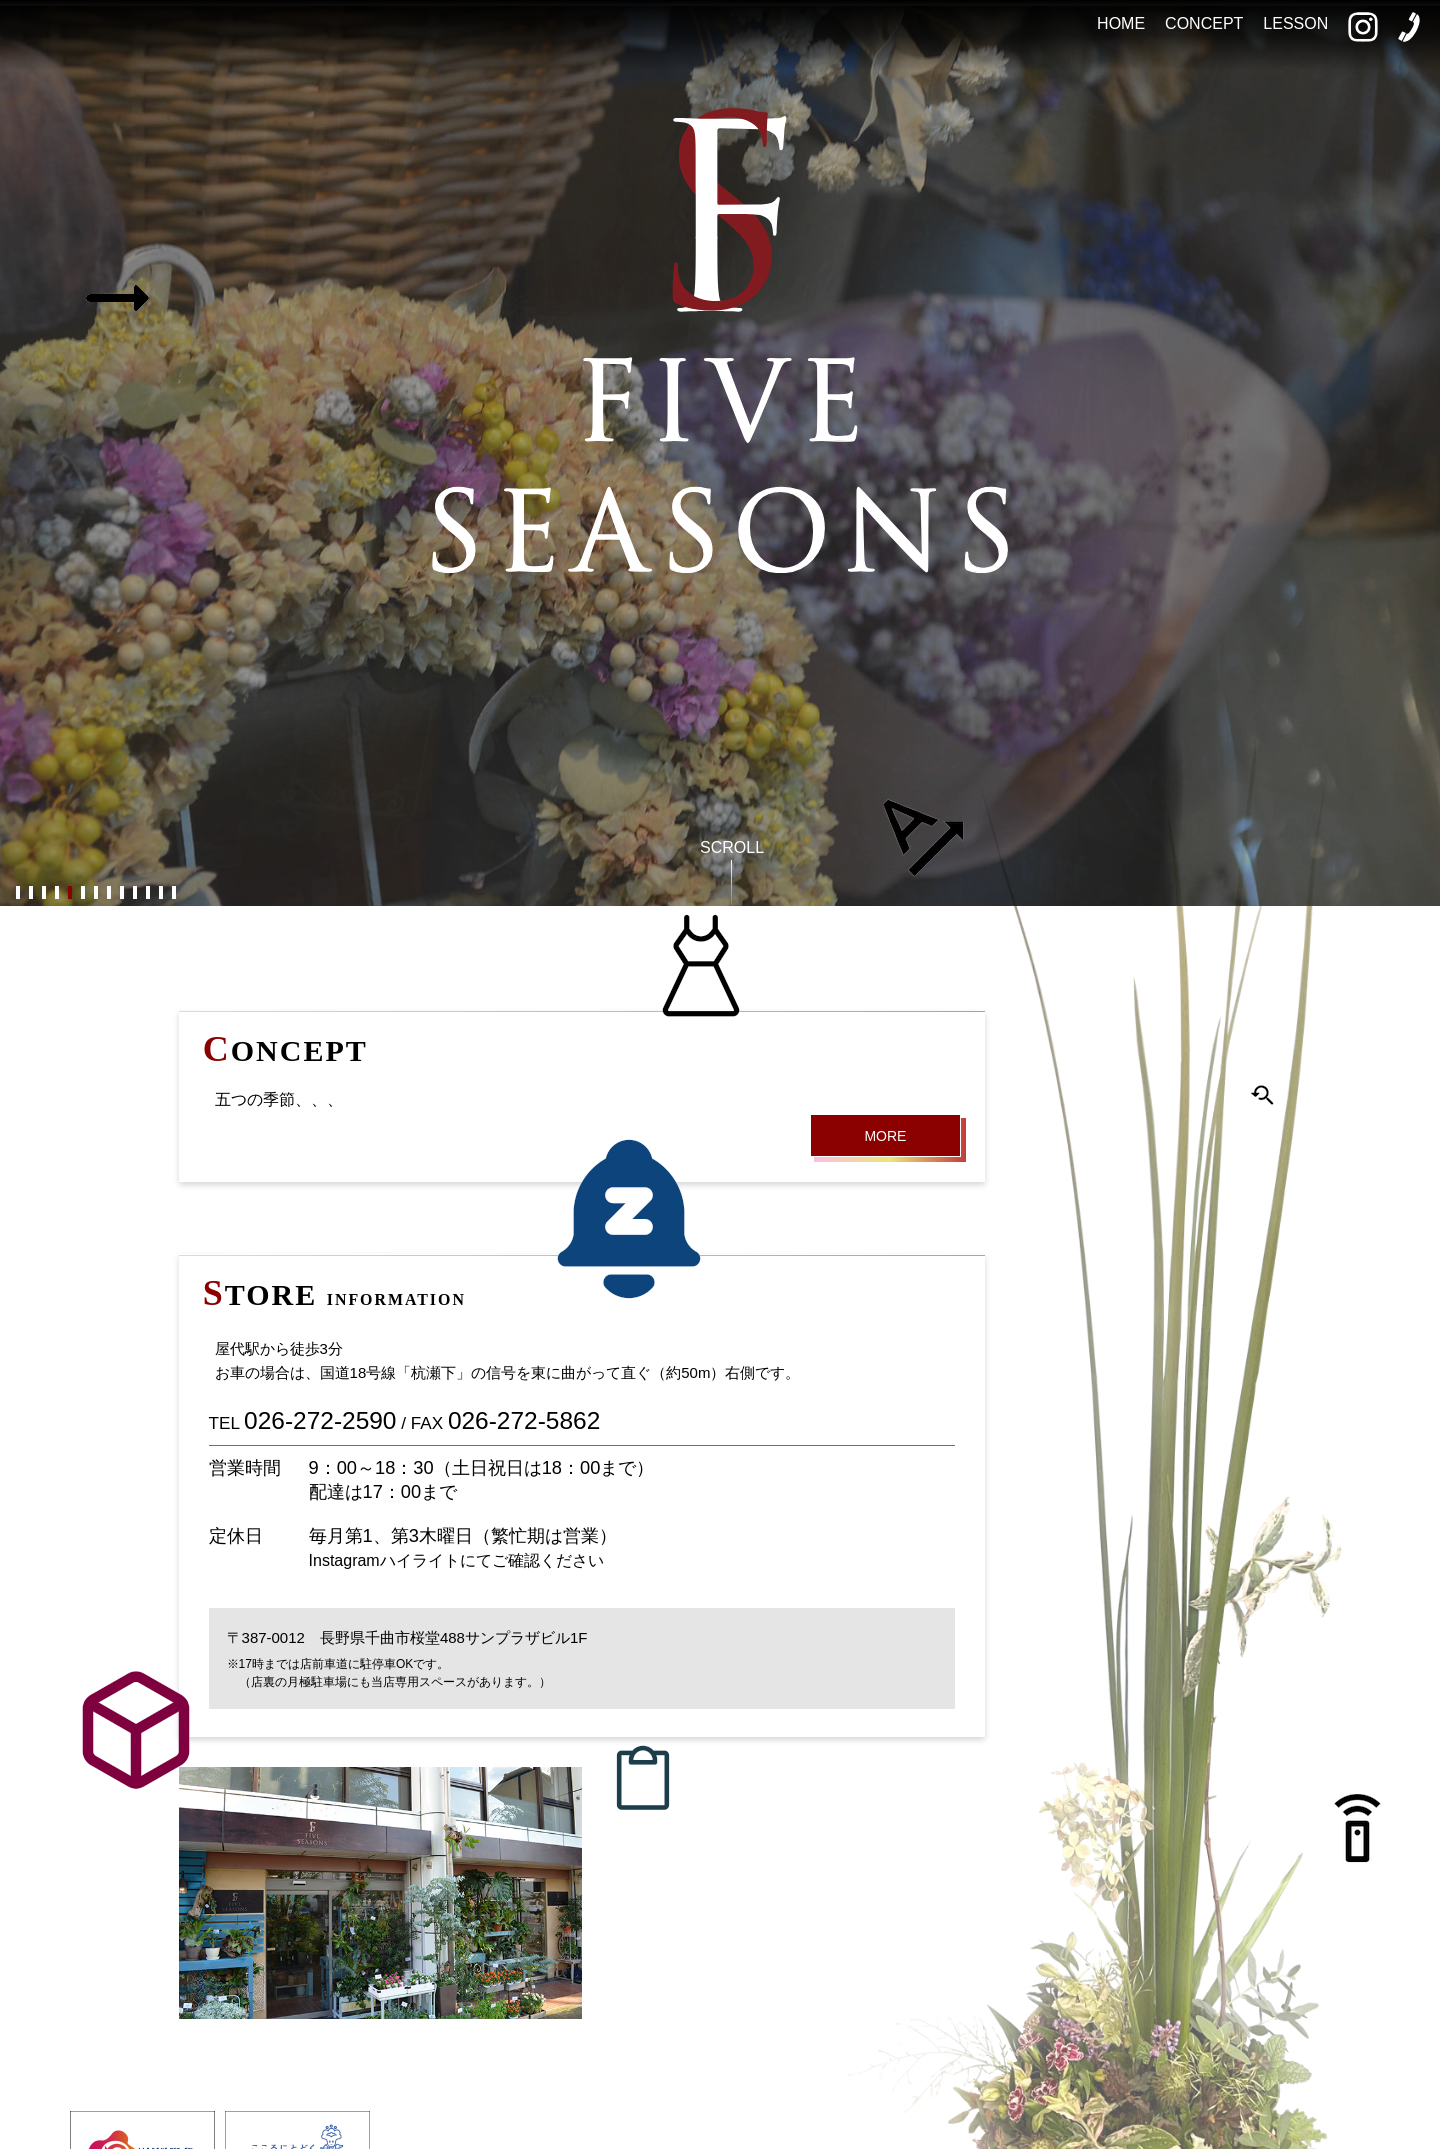 The image size is (1440, 2149). What do you see at coordinates (136, 1730) in the screenshot?
I see `view package or shipment details` at bounding box center [136, 1730].